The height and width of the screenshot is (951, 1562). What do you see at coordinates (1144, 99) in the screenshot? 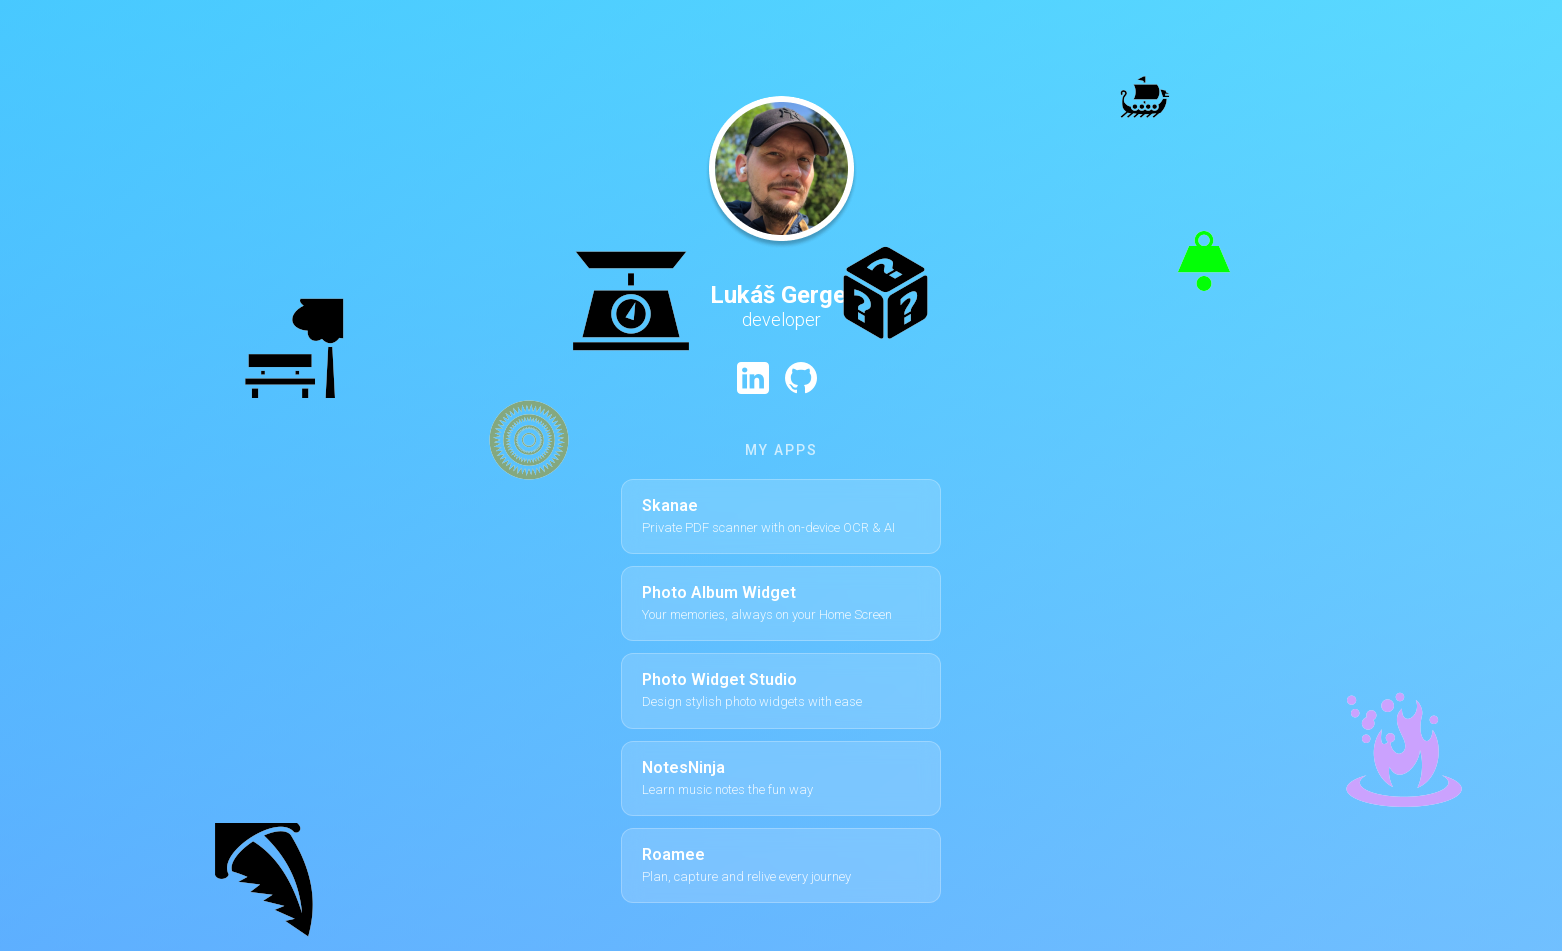
I see `viking ship or drakkar game element` at bounding box center [1144, 99].